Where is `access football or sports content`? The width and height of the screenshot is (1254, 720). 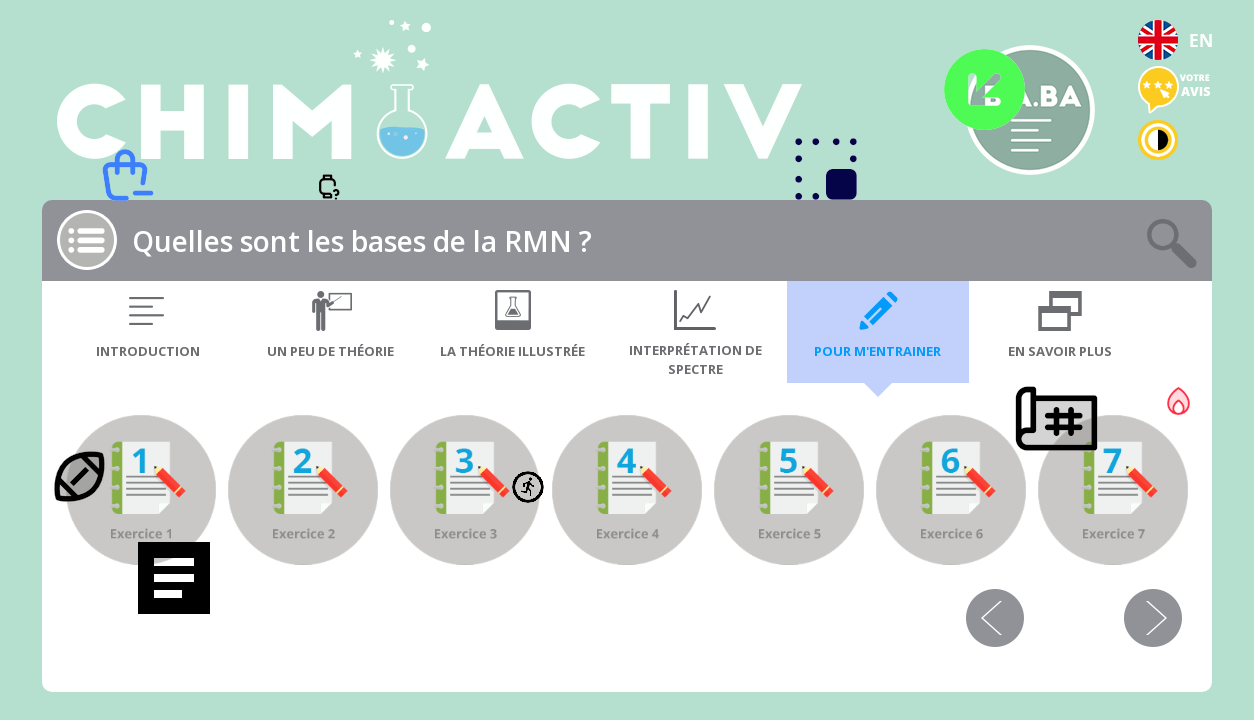 access football or sports content is located at coordinates (79, 476).